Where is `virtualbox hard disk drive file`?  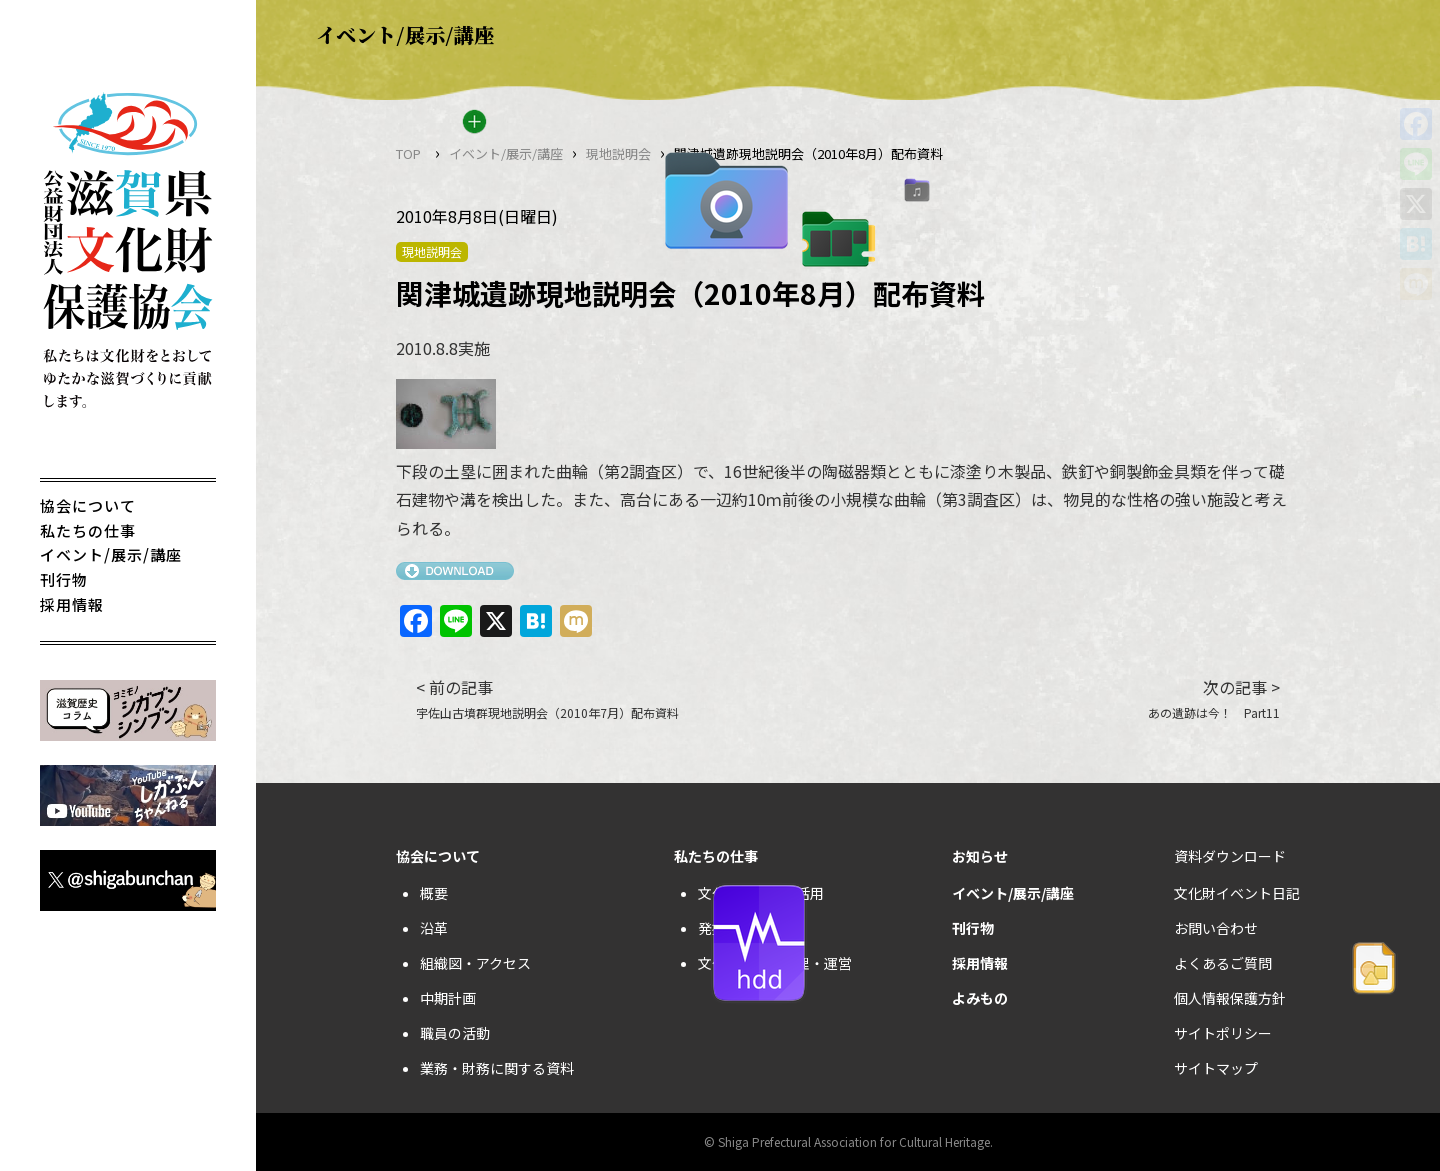
virtualbox hard disk drive file is located at coordinates (759, 943).